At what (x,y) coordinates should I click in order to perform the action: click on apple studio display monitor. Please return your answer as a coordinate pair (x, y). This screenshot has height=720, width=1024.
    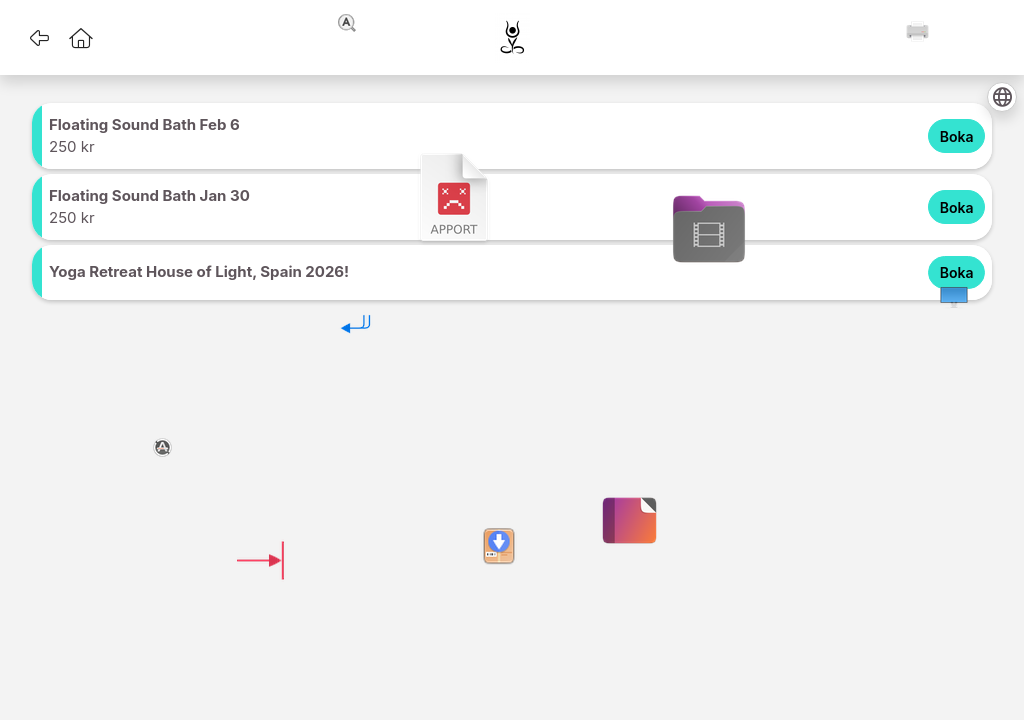
    Looking at the image, I should click on (954, 296).